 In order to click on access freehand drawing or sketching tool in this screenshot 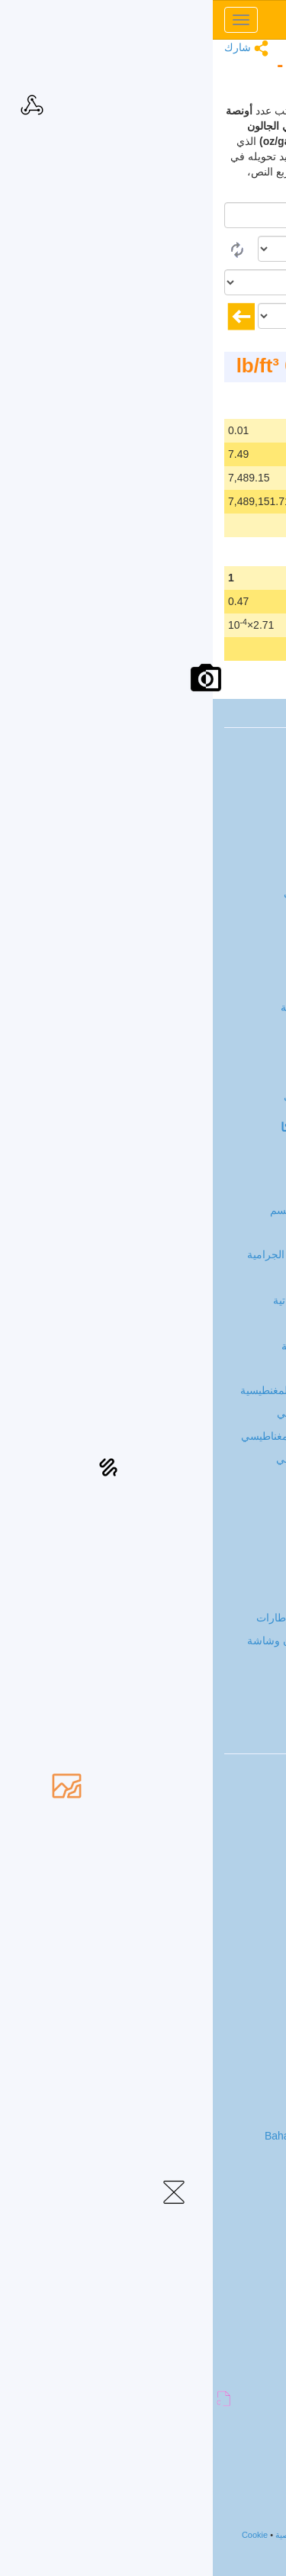, I will do `click(108, 1467)`.